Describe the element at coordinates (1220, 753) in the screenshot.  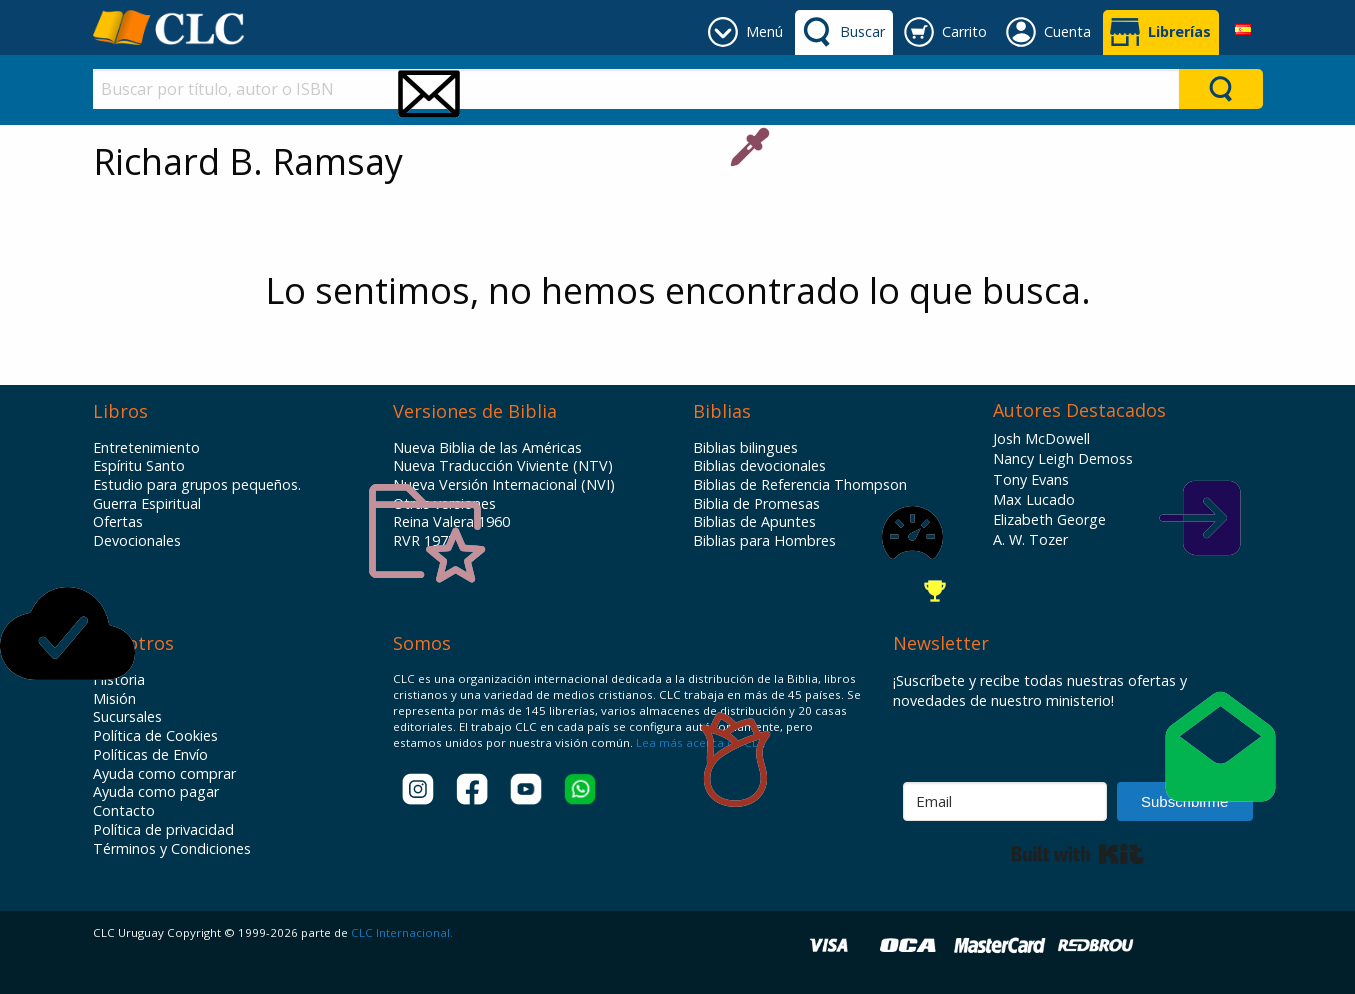
I see `view an opened or read email` at that location.